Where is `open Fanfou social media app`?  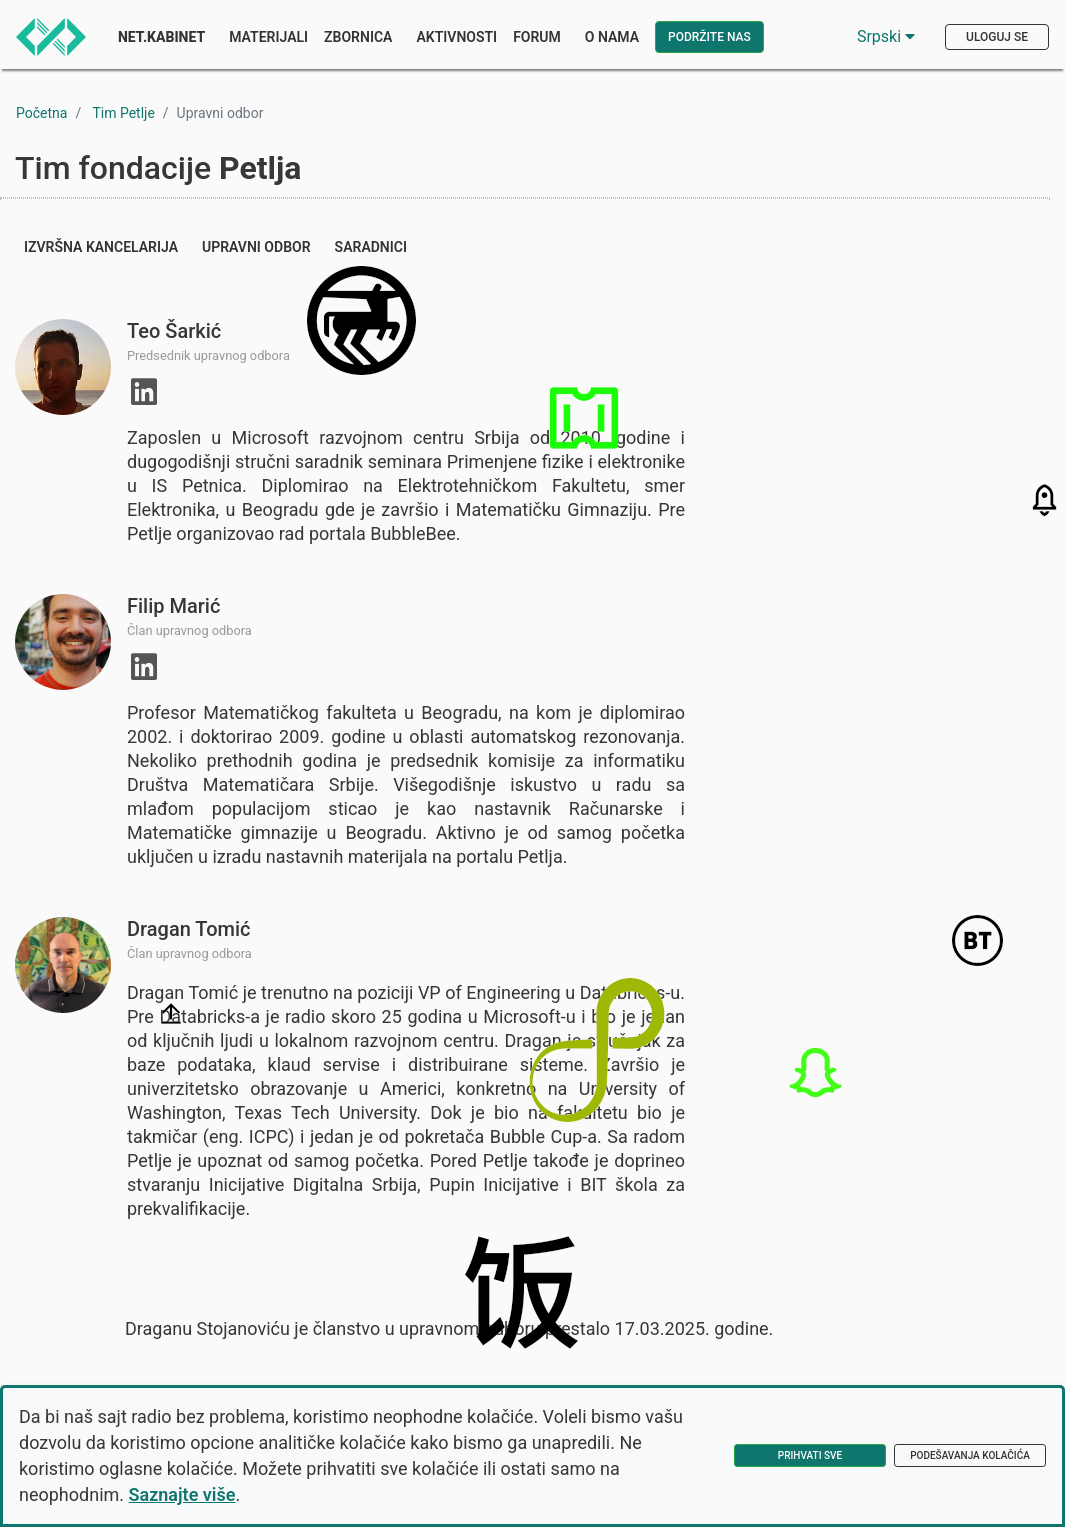 open Fanfou social media app is located at coordinates (521, 1292).